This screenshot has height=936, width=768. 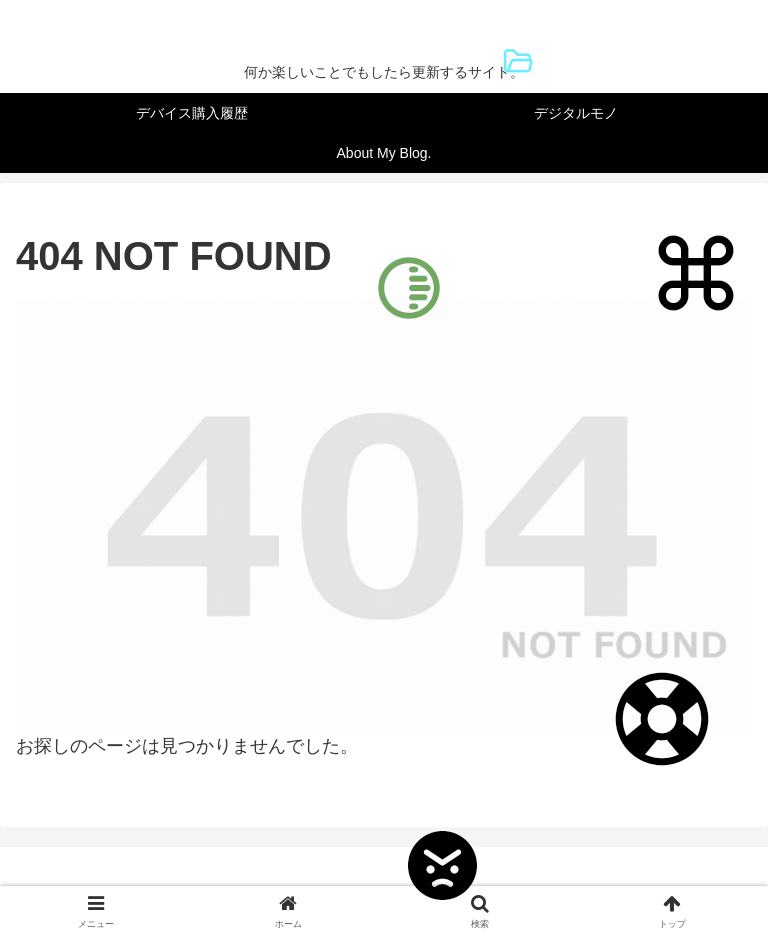 I want to click on command key modifier for keyboard shortcuts, so click(x=696, y=273).